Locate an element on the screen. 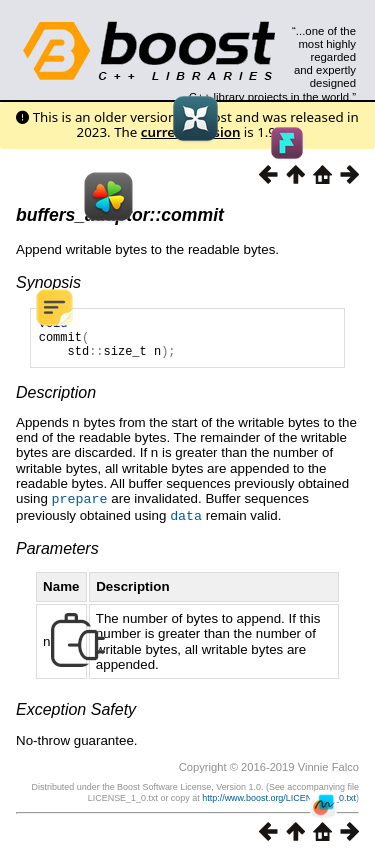  open freeform app for brainstorming and sketching is located at coordinates (323, 804).